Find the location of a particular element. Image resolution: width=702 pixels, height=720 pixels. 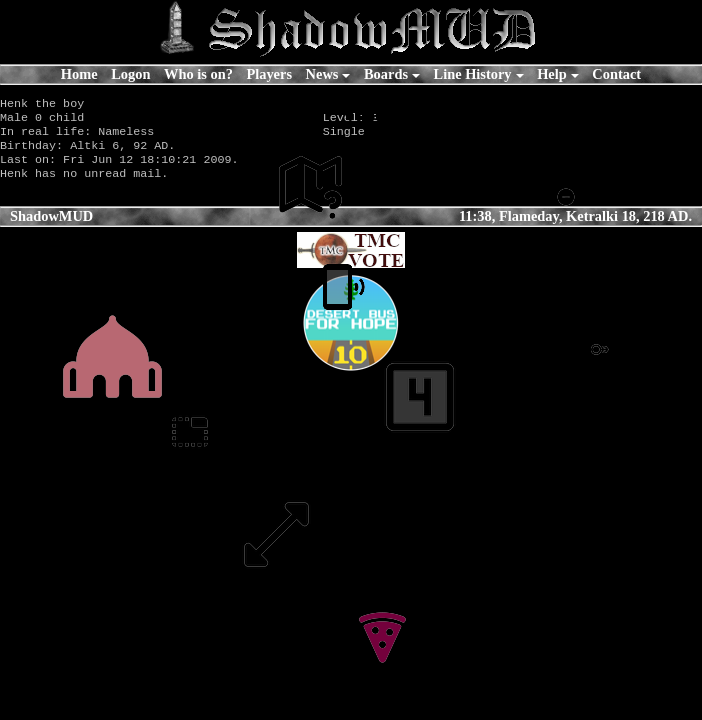

select image filter or effect number 4 is located at coordinates (420, 397).